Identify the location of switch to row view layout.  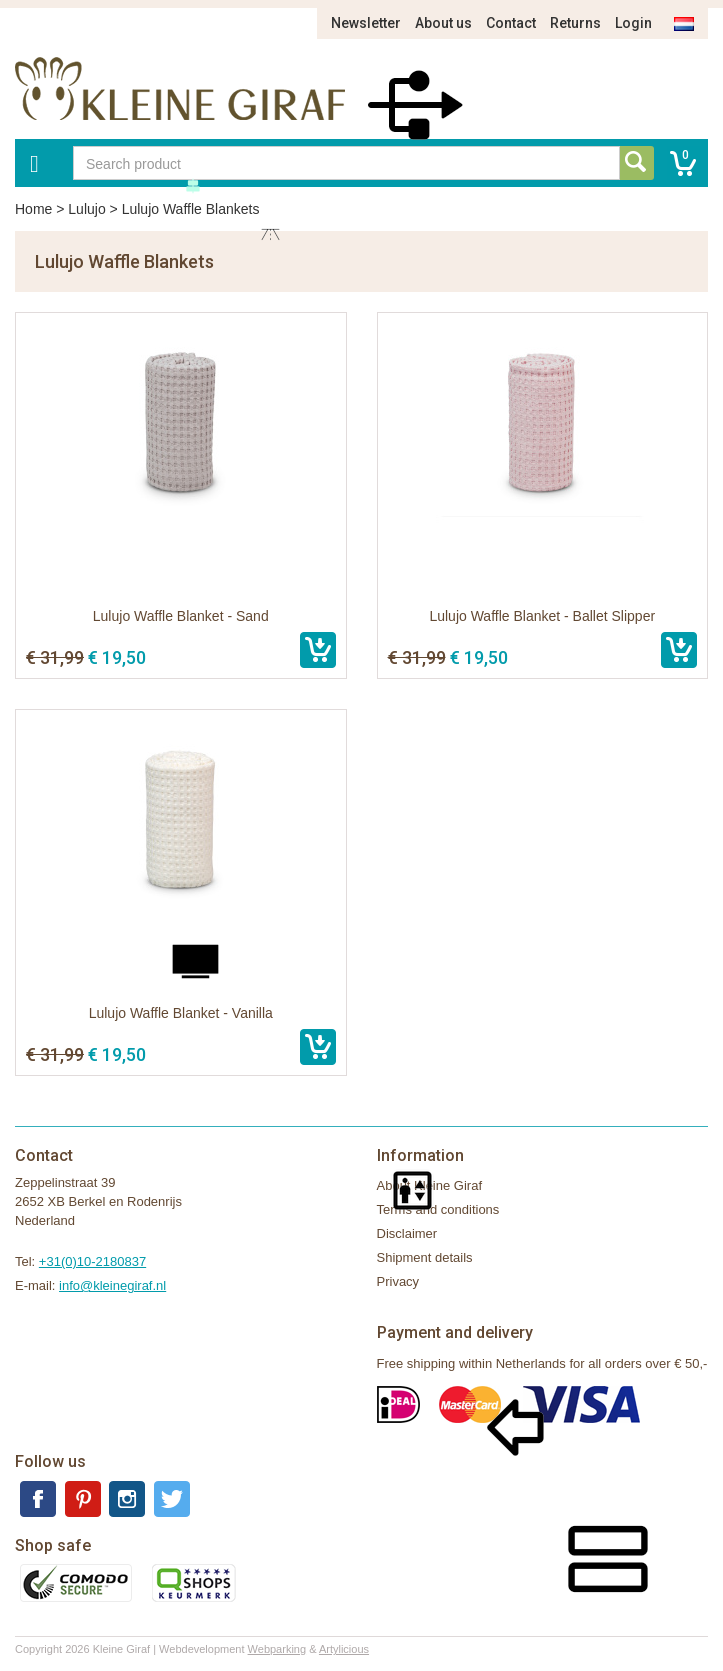
(608, 1559).